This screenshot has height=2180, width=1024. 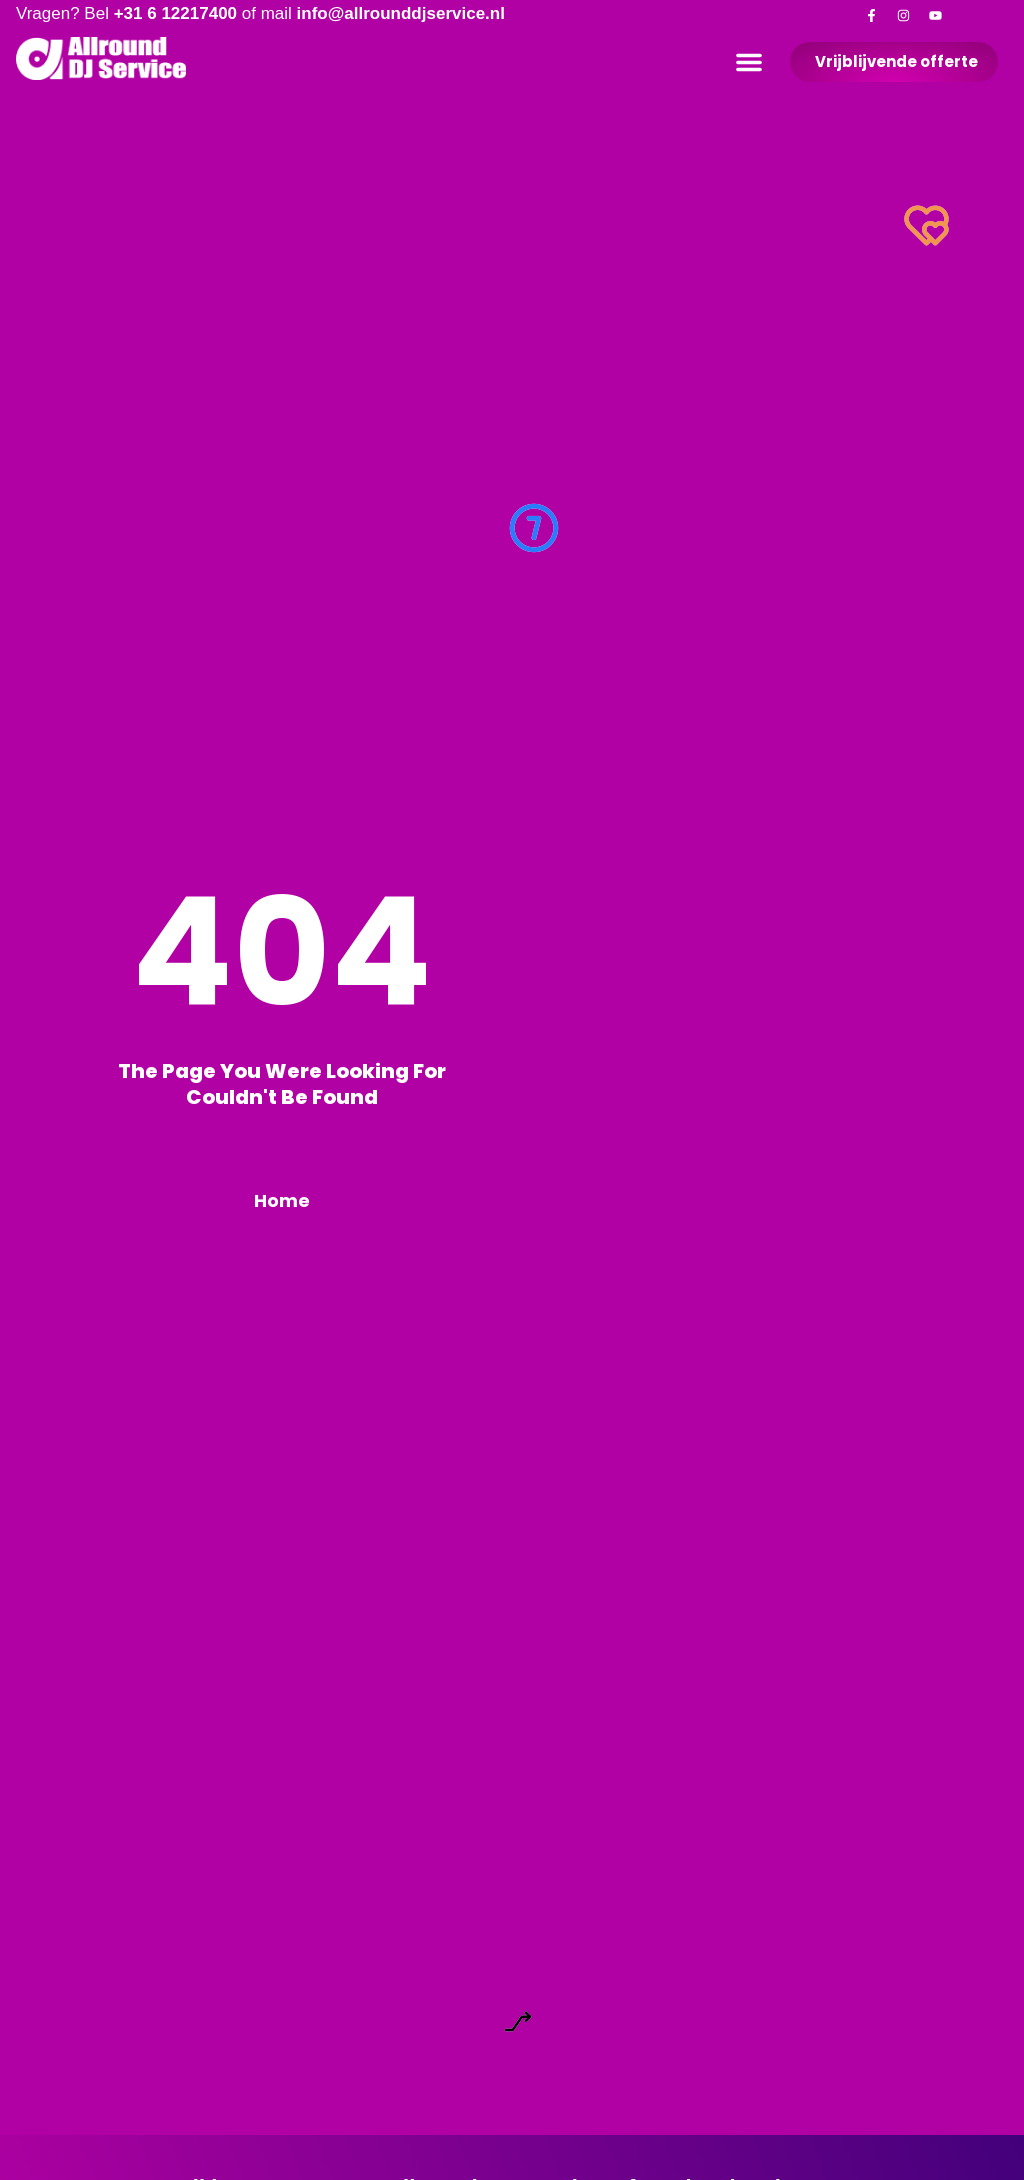 What do you see at coordinates (926, 225) in the screenshot?
I see `view liked or favorited items` at bounding box center [926, 225].